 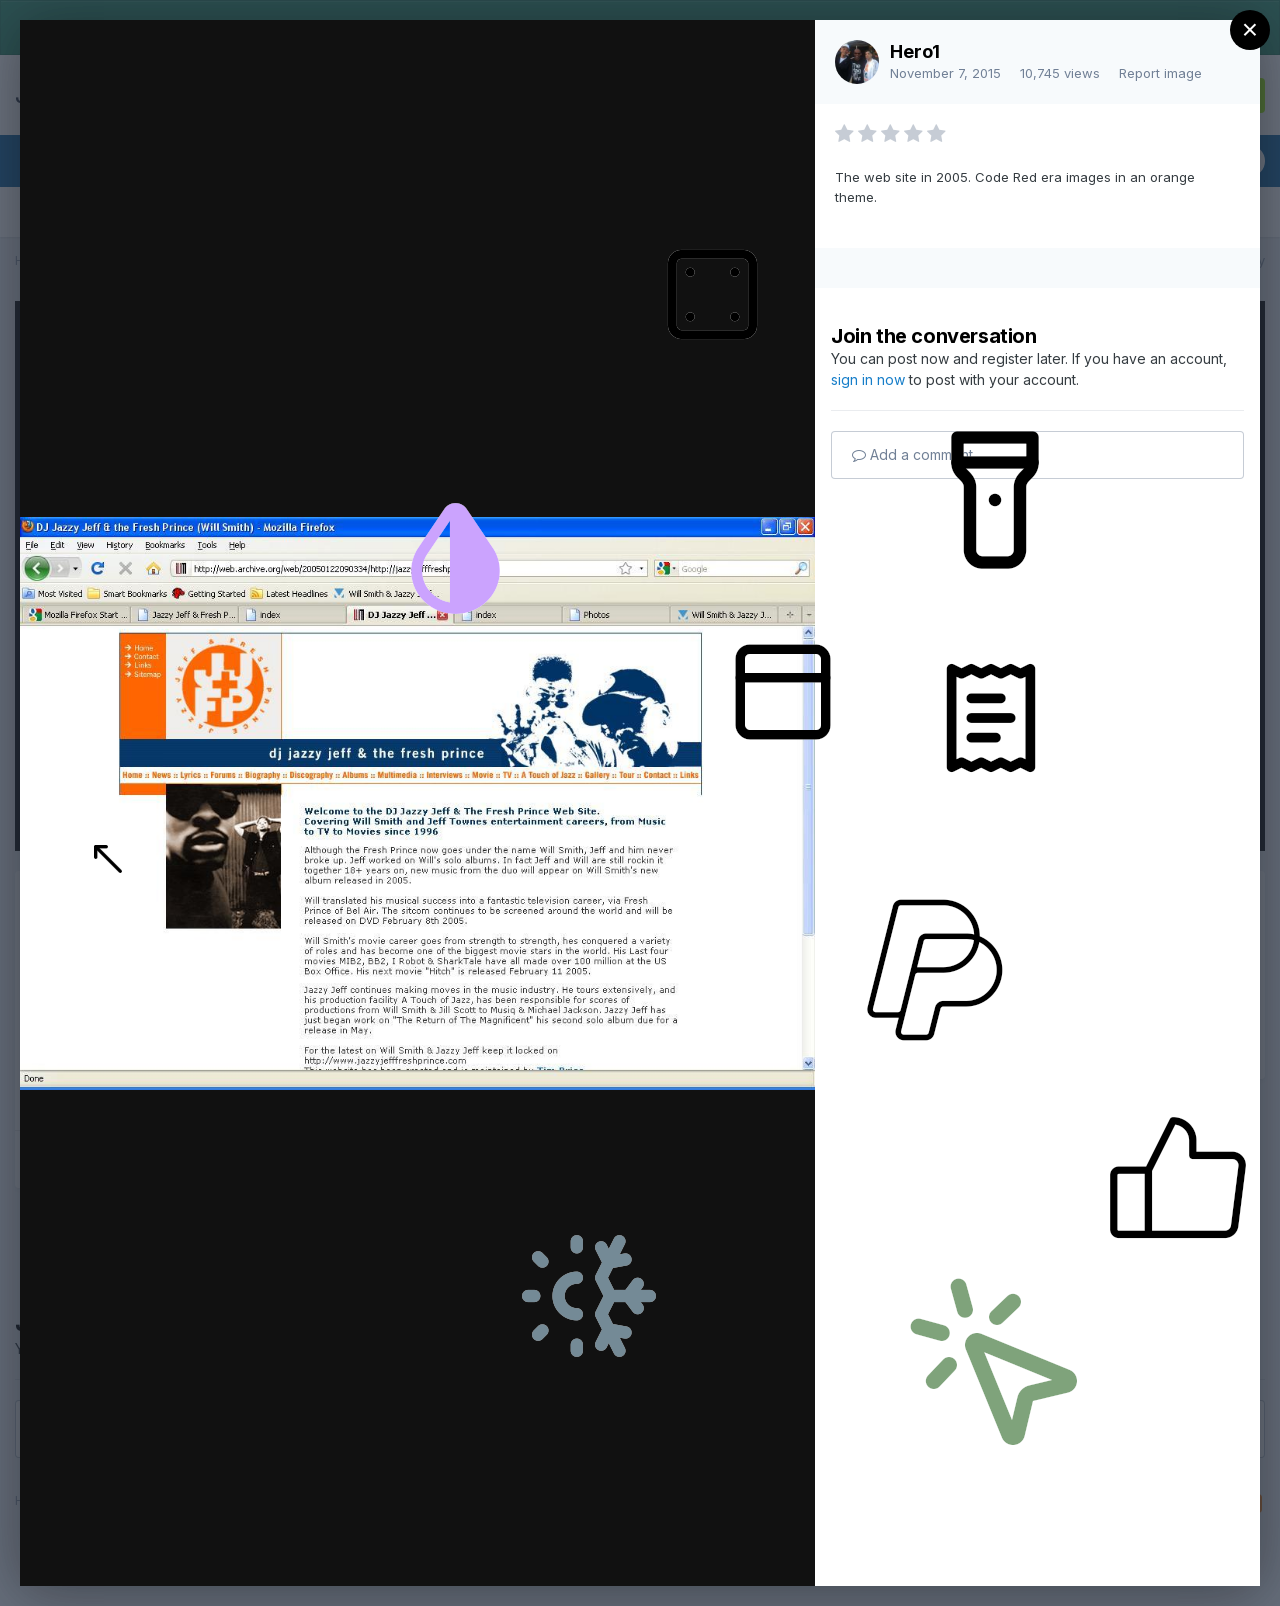 I want to click on turn on device flashlight, so click(x=995, y=500).